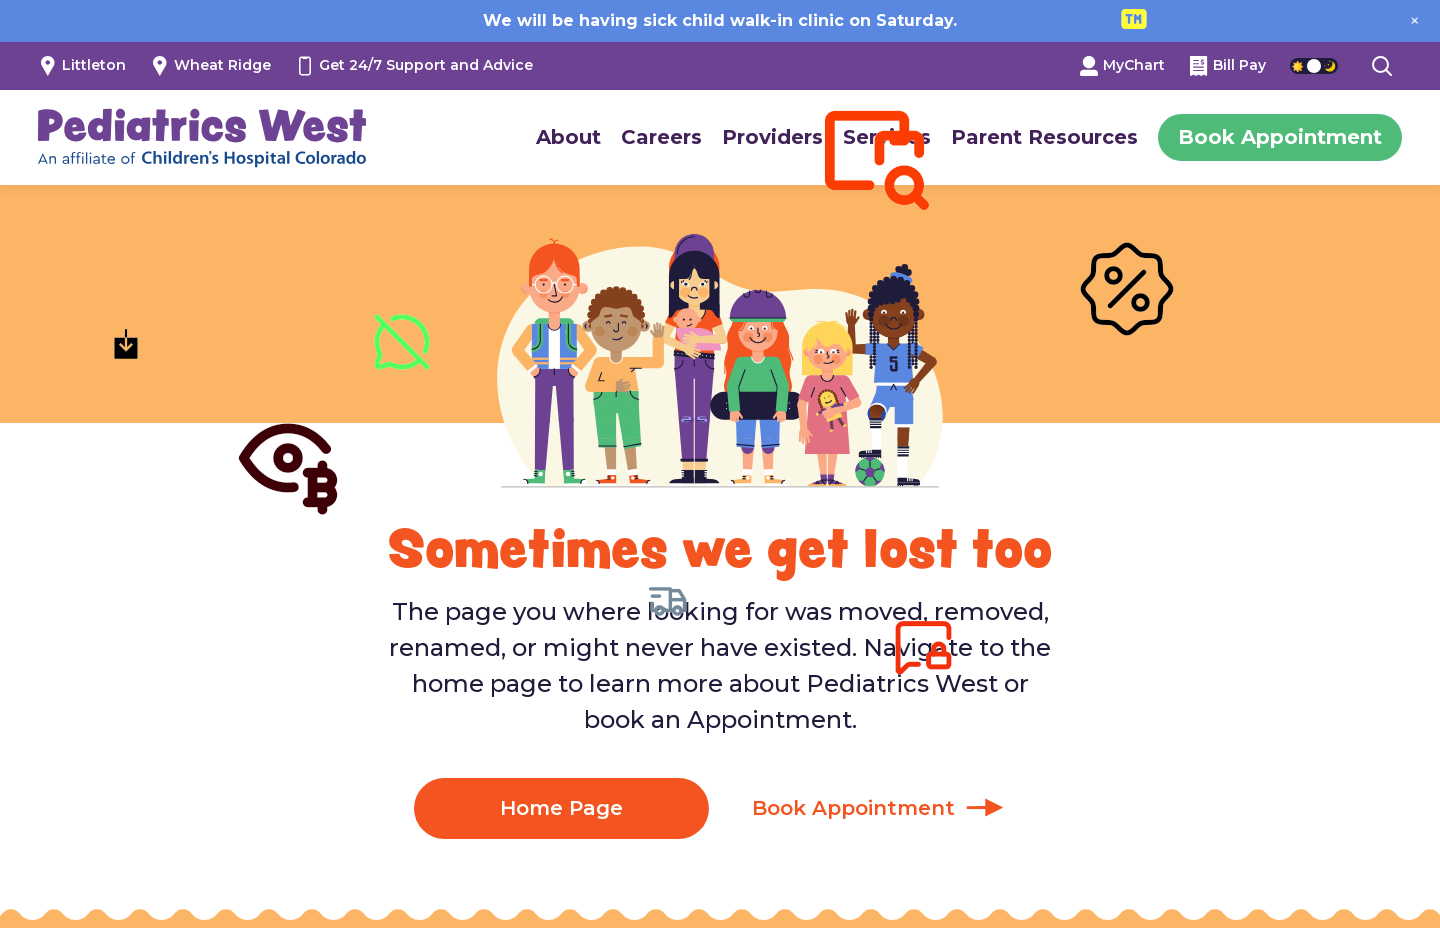 The image size is (1440, 928). What do you see at coordinates (288, 458) in the screenshot?
I see `view bitcoin wallet balance` at bounding box center [288, 458].